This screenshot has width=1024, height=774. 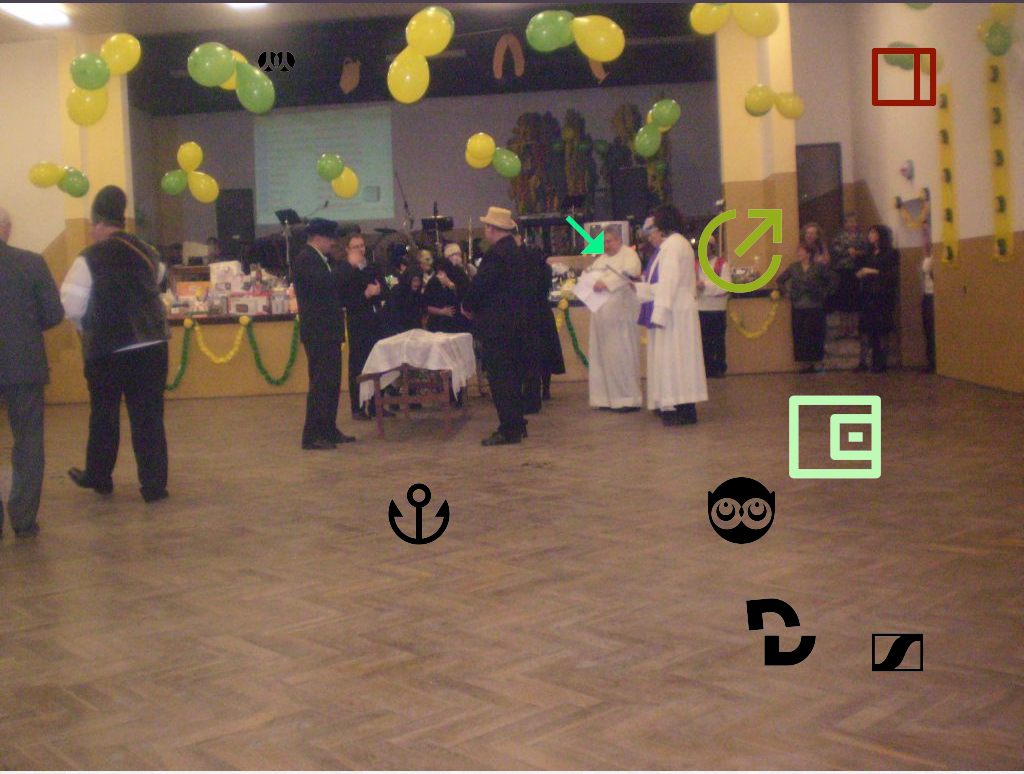 What do you see at coordinates (740, 251) in the screenshot?
I see `share this content with others` at bounding box center [740, 251].